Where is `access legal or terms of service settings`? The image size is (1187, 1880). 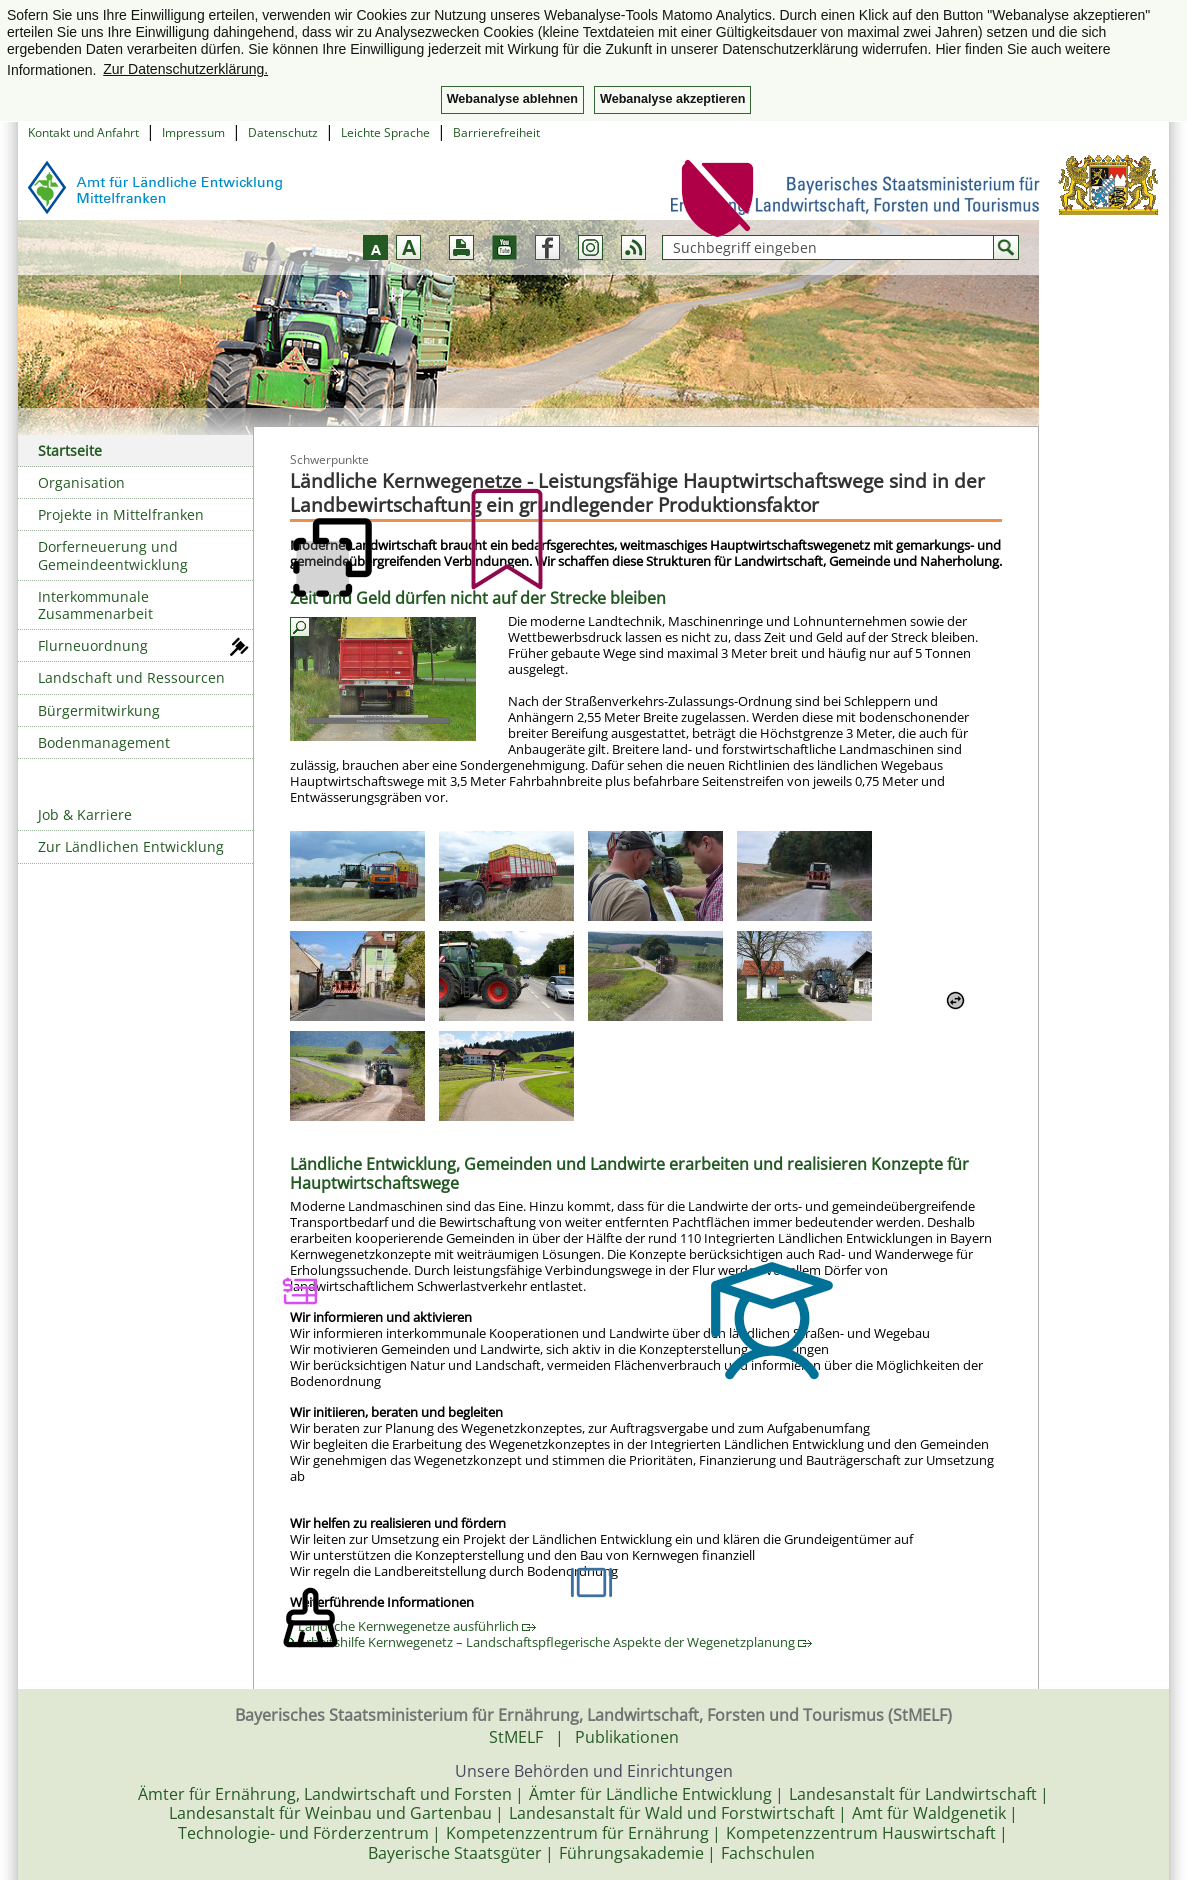 access legal or terms of service settings is located at coordinates (238, 647).